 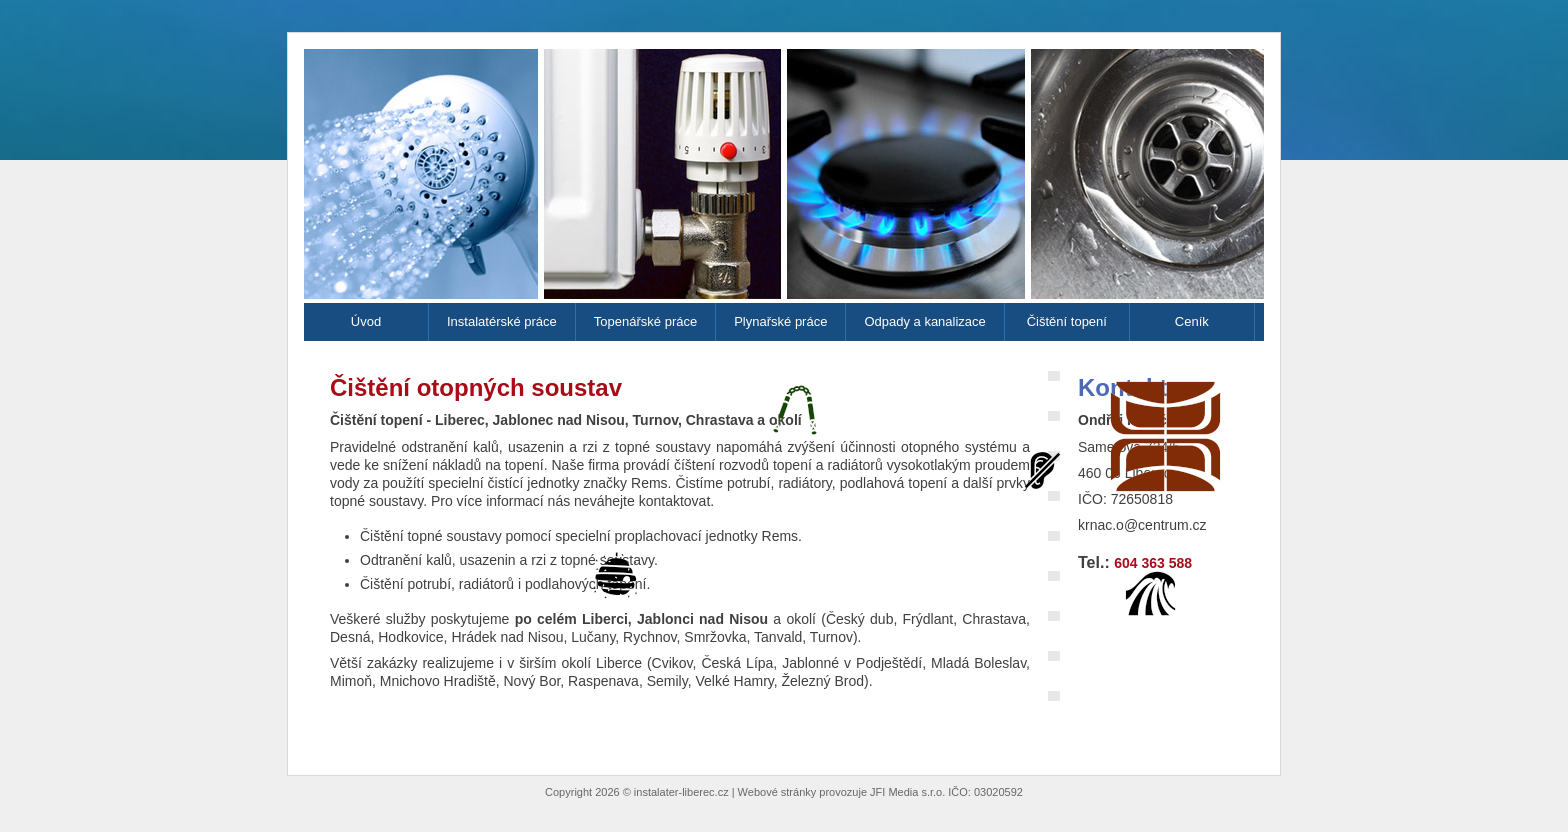 I want to click on decorative abstract game element or badge, so click(x=1165, y=436).